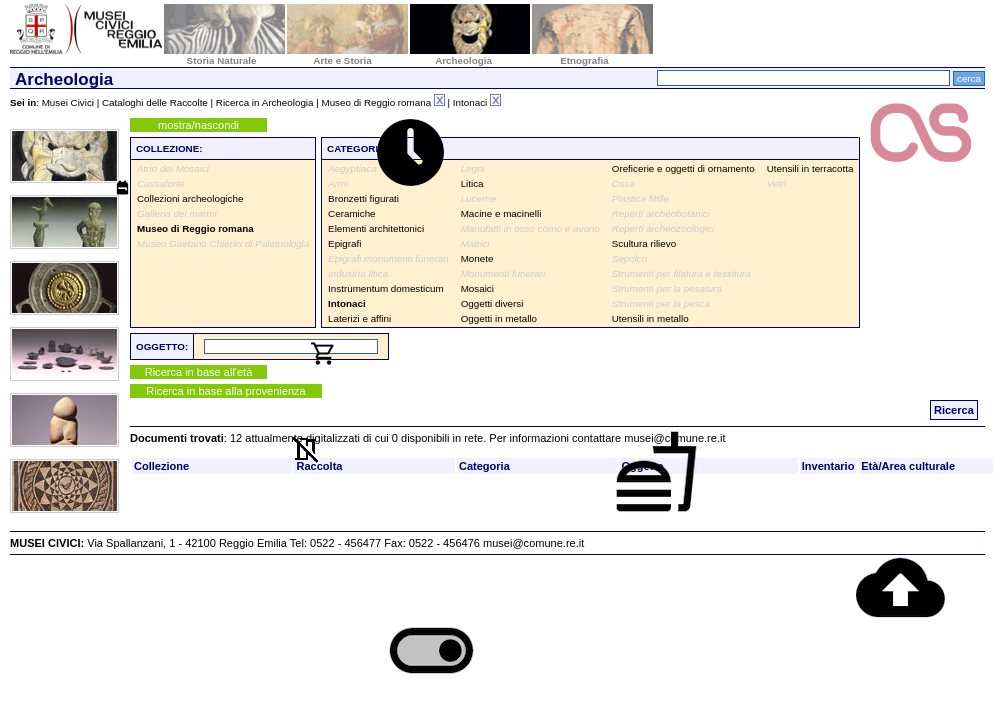 This screenshot has height=720, width=995. Describe the element at coordinates (306, 449) in the screenshot. I see `meeting room unavailable` at that location.